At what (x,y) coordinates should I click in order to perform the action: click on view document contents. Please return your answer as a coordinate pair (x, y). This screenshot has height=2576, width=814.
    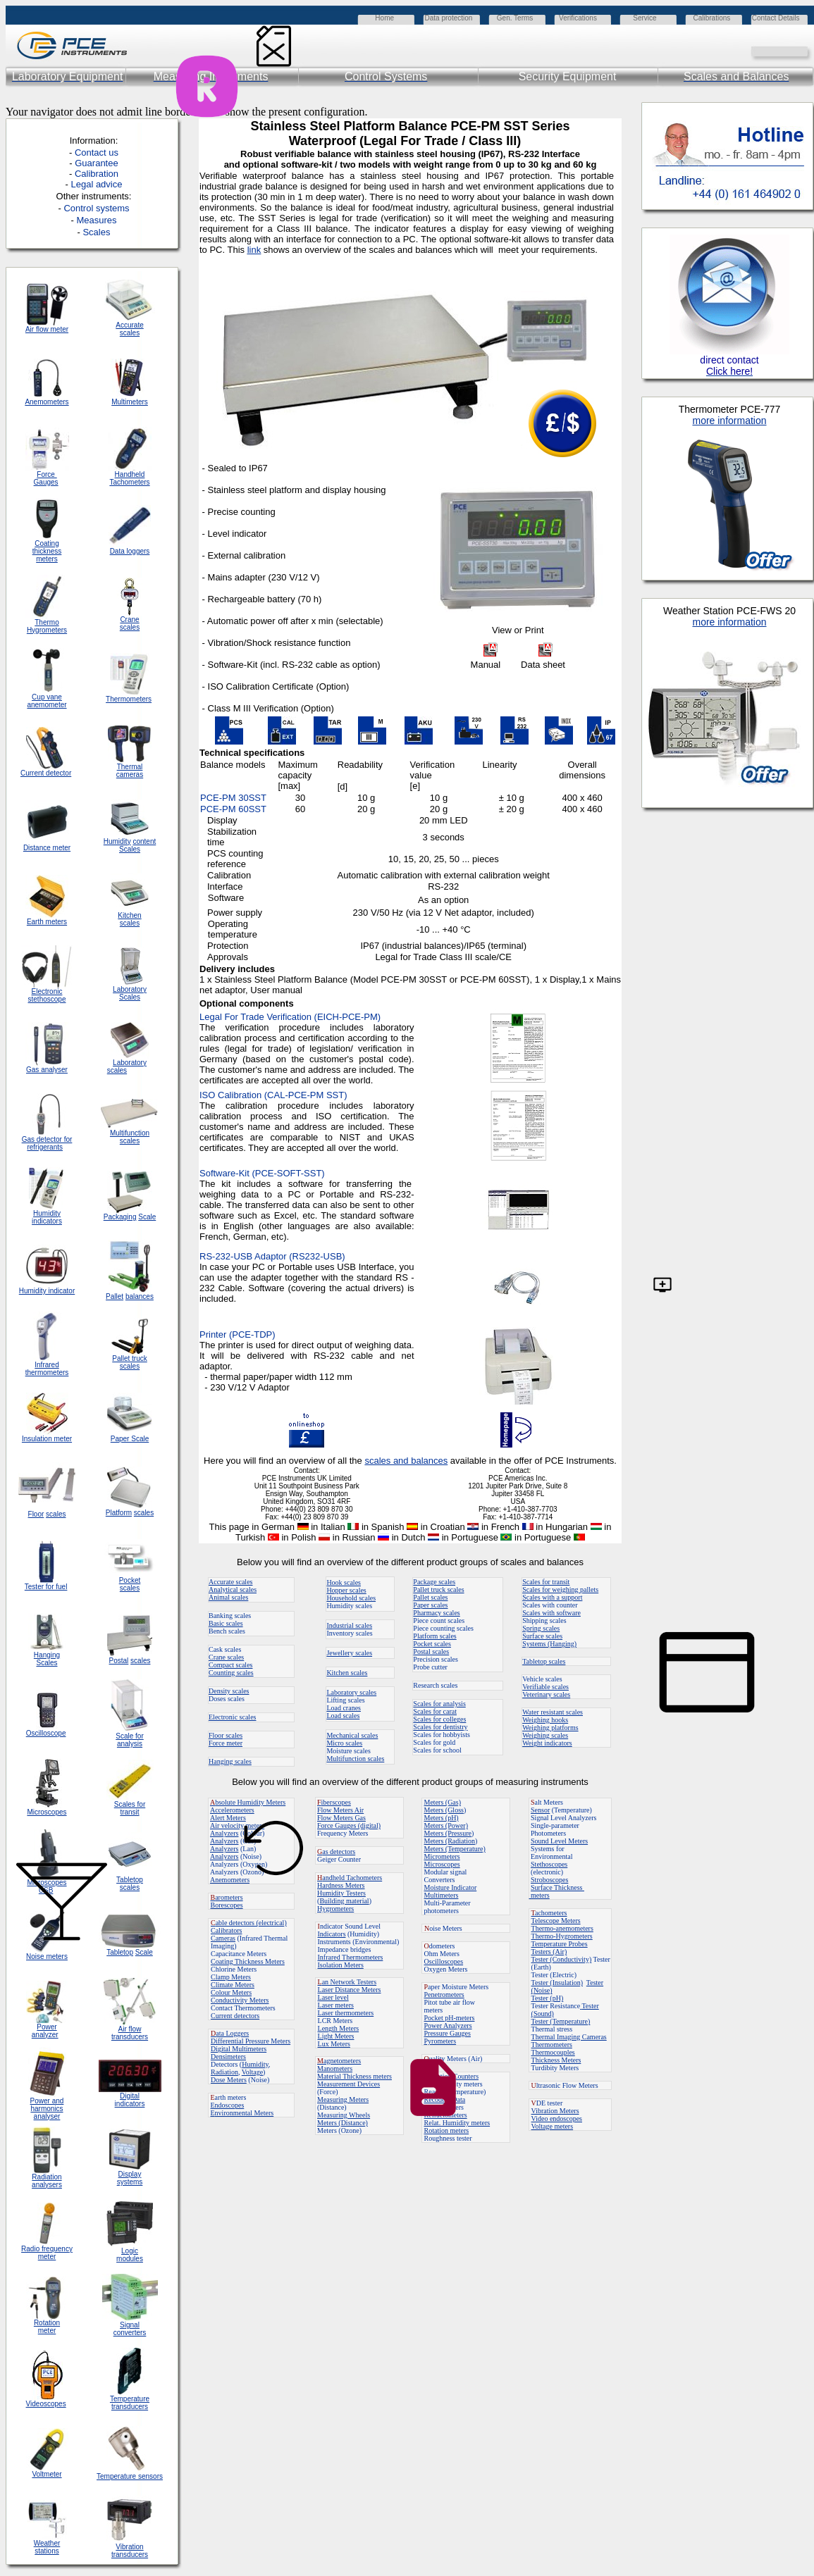
    Looking at the image, I should click on (433, 2087).